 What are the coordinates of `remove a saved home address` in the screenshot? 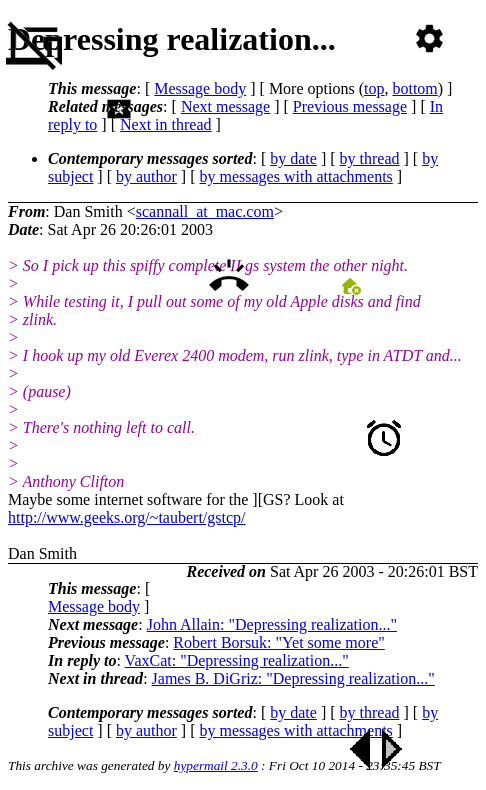 It's located at (351, 286).